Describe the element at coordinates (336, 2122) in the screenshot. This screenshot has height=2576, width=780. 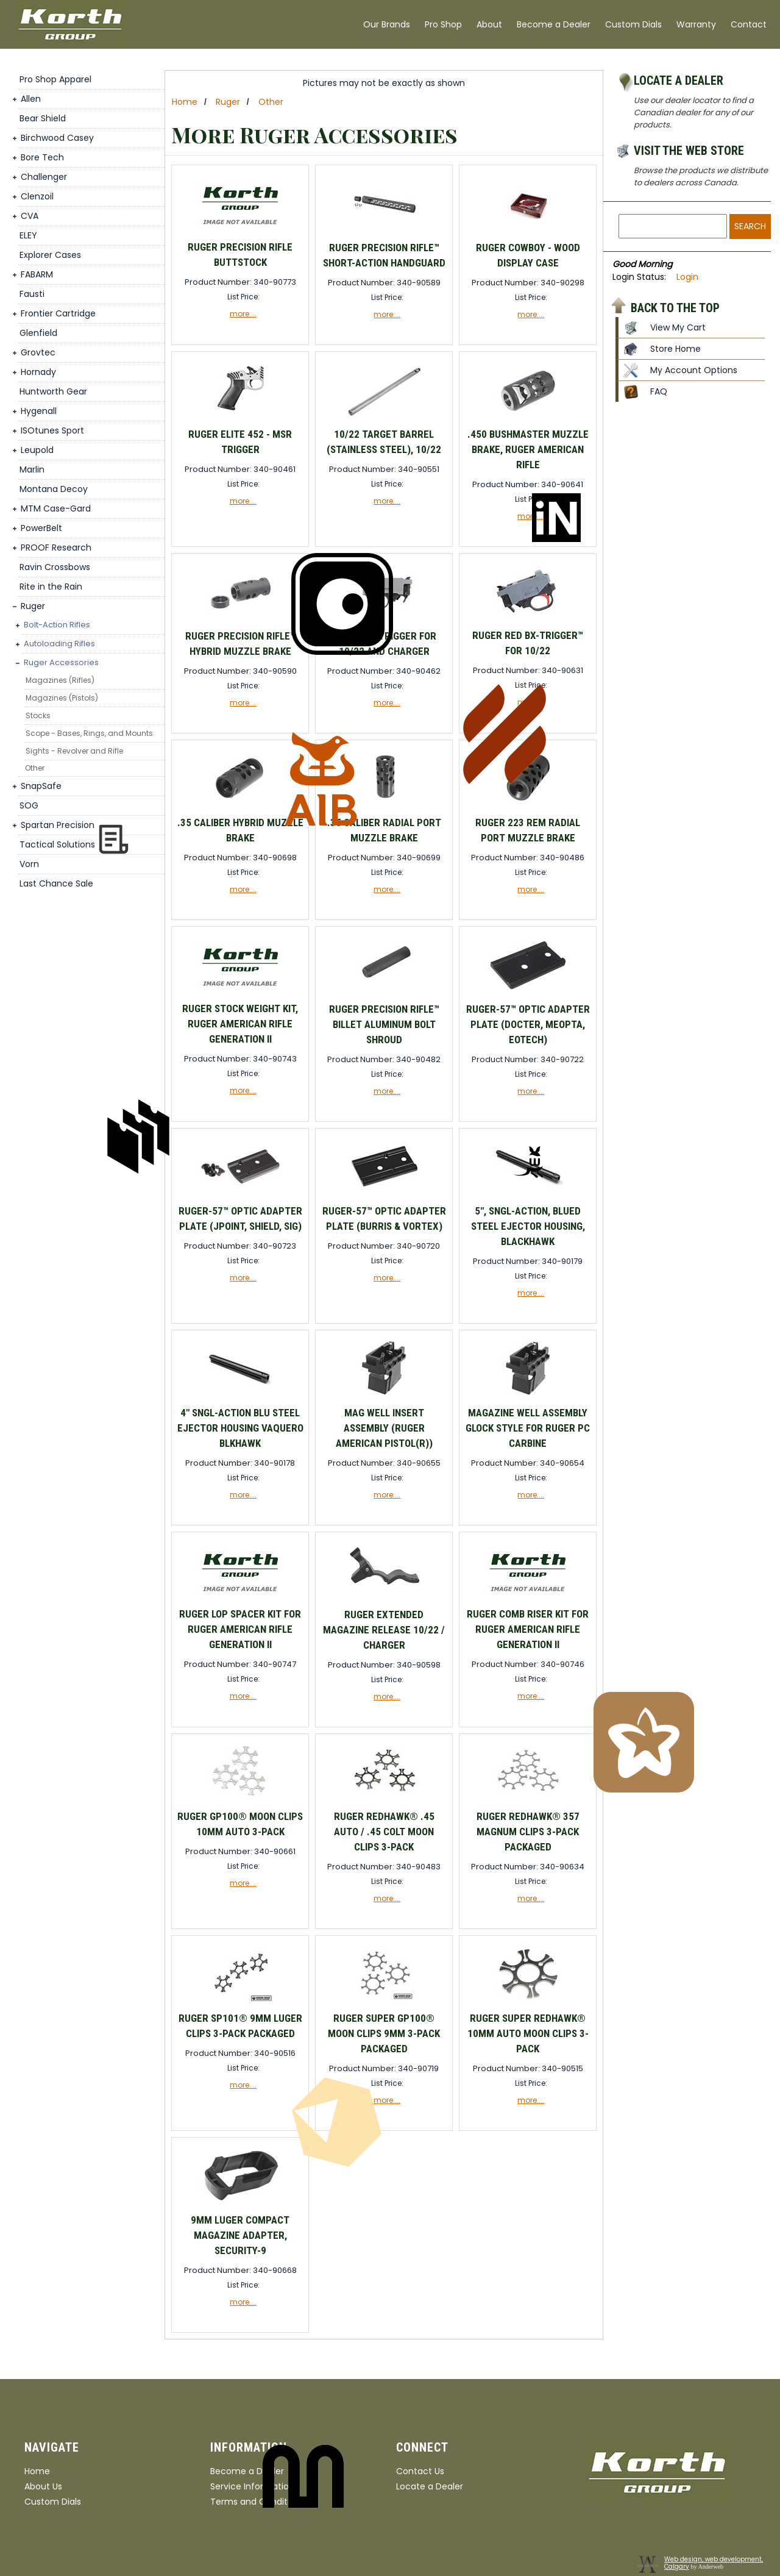
I see `crystal programming language logo` at that location.